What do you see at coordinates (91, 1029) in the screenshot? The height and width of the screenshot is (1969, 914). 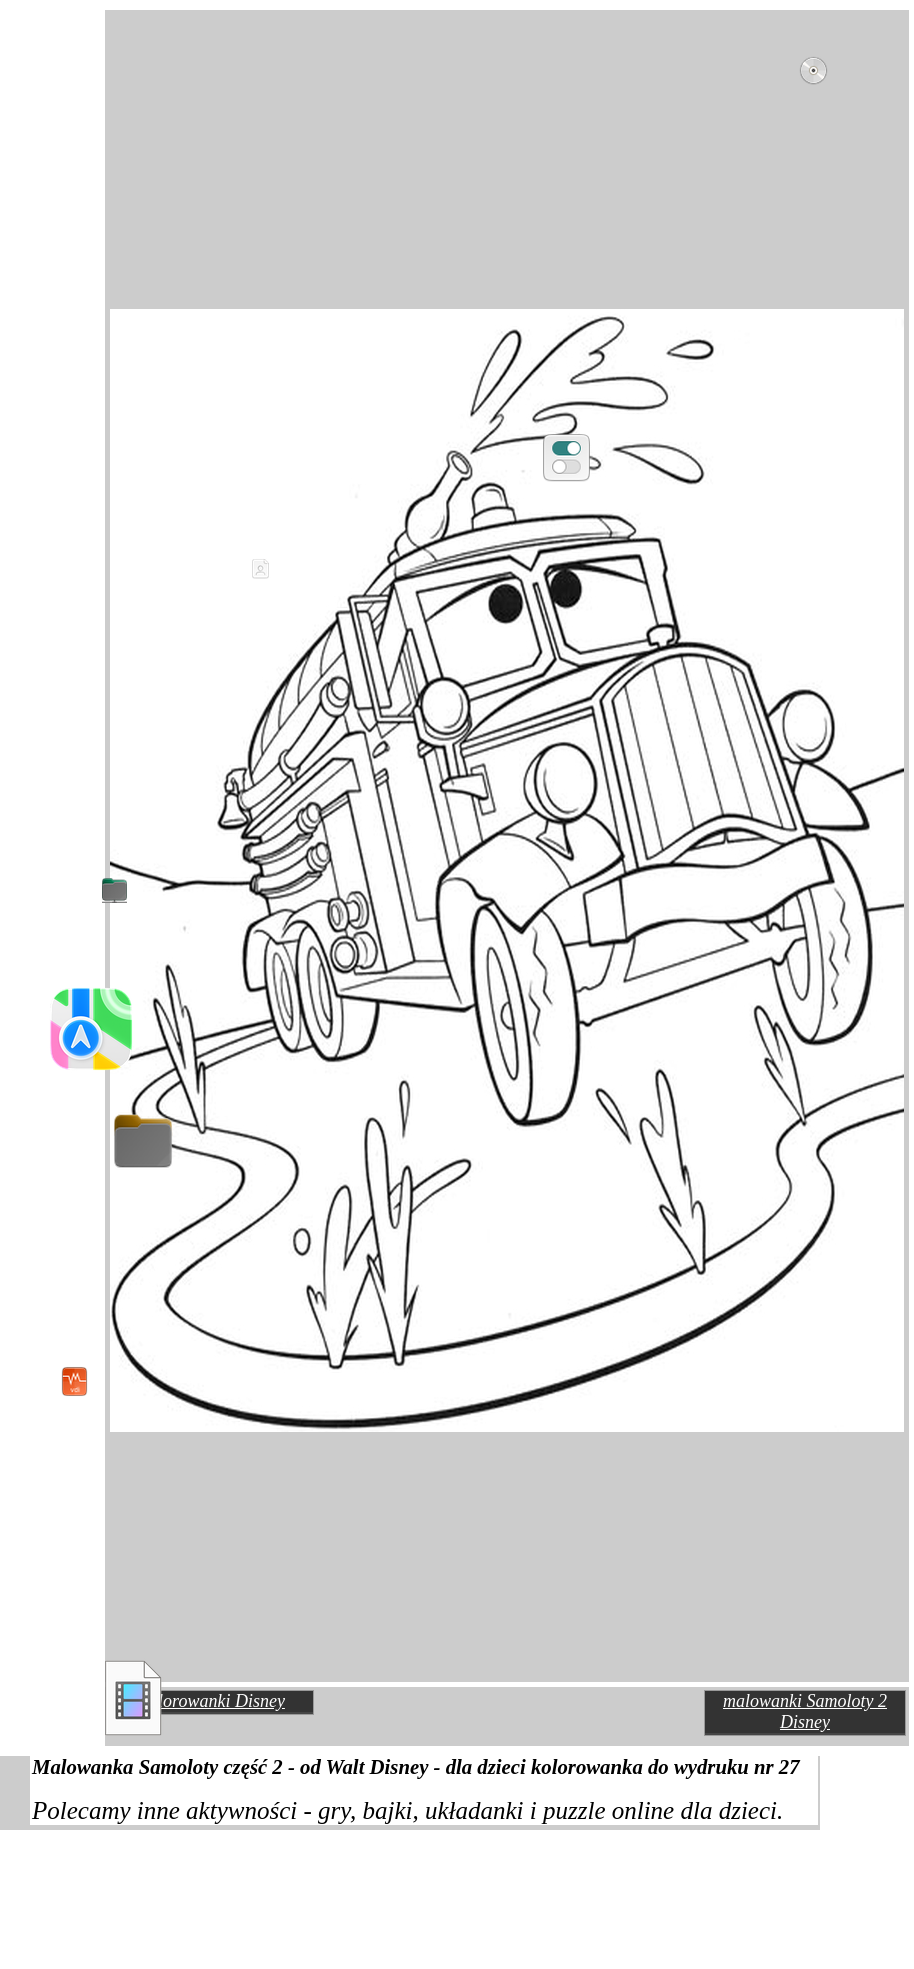 I see `open apple maps` at bounding box center [91, 1029].